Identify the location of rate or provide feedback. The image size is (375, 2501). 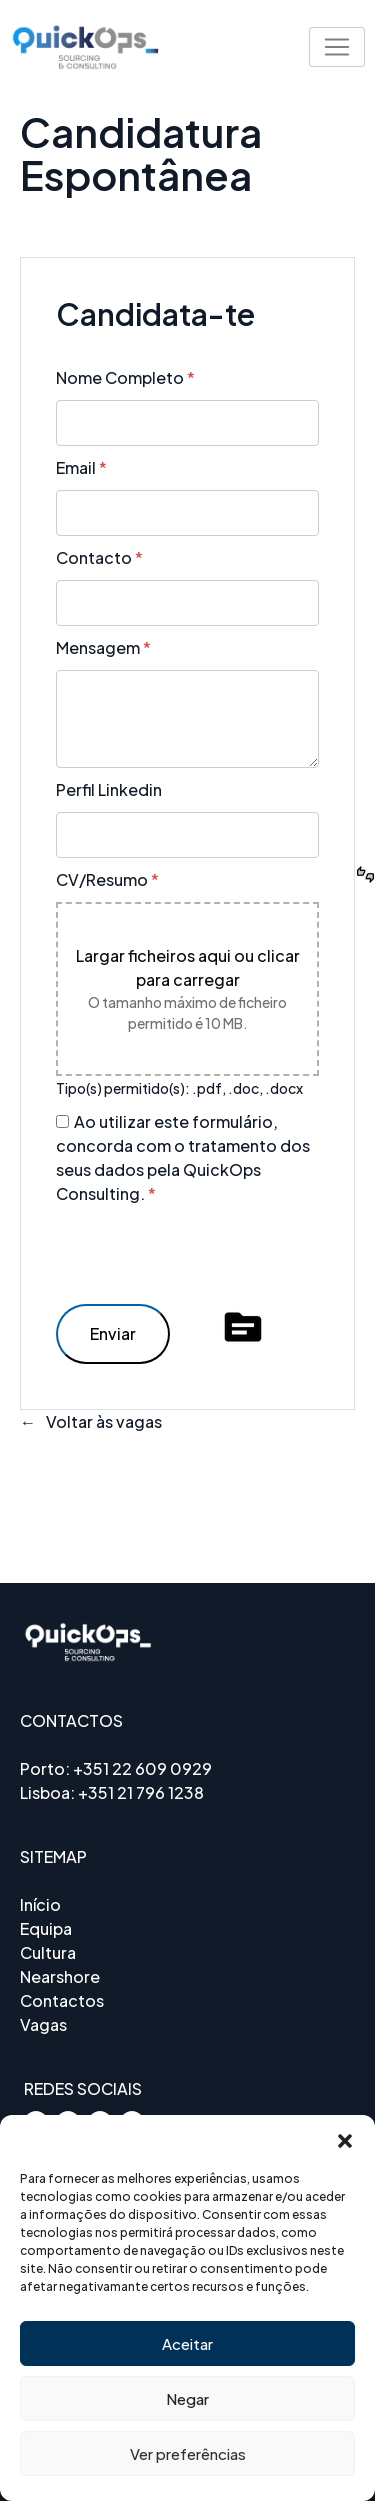
(365, 874).